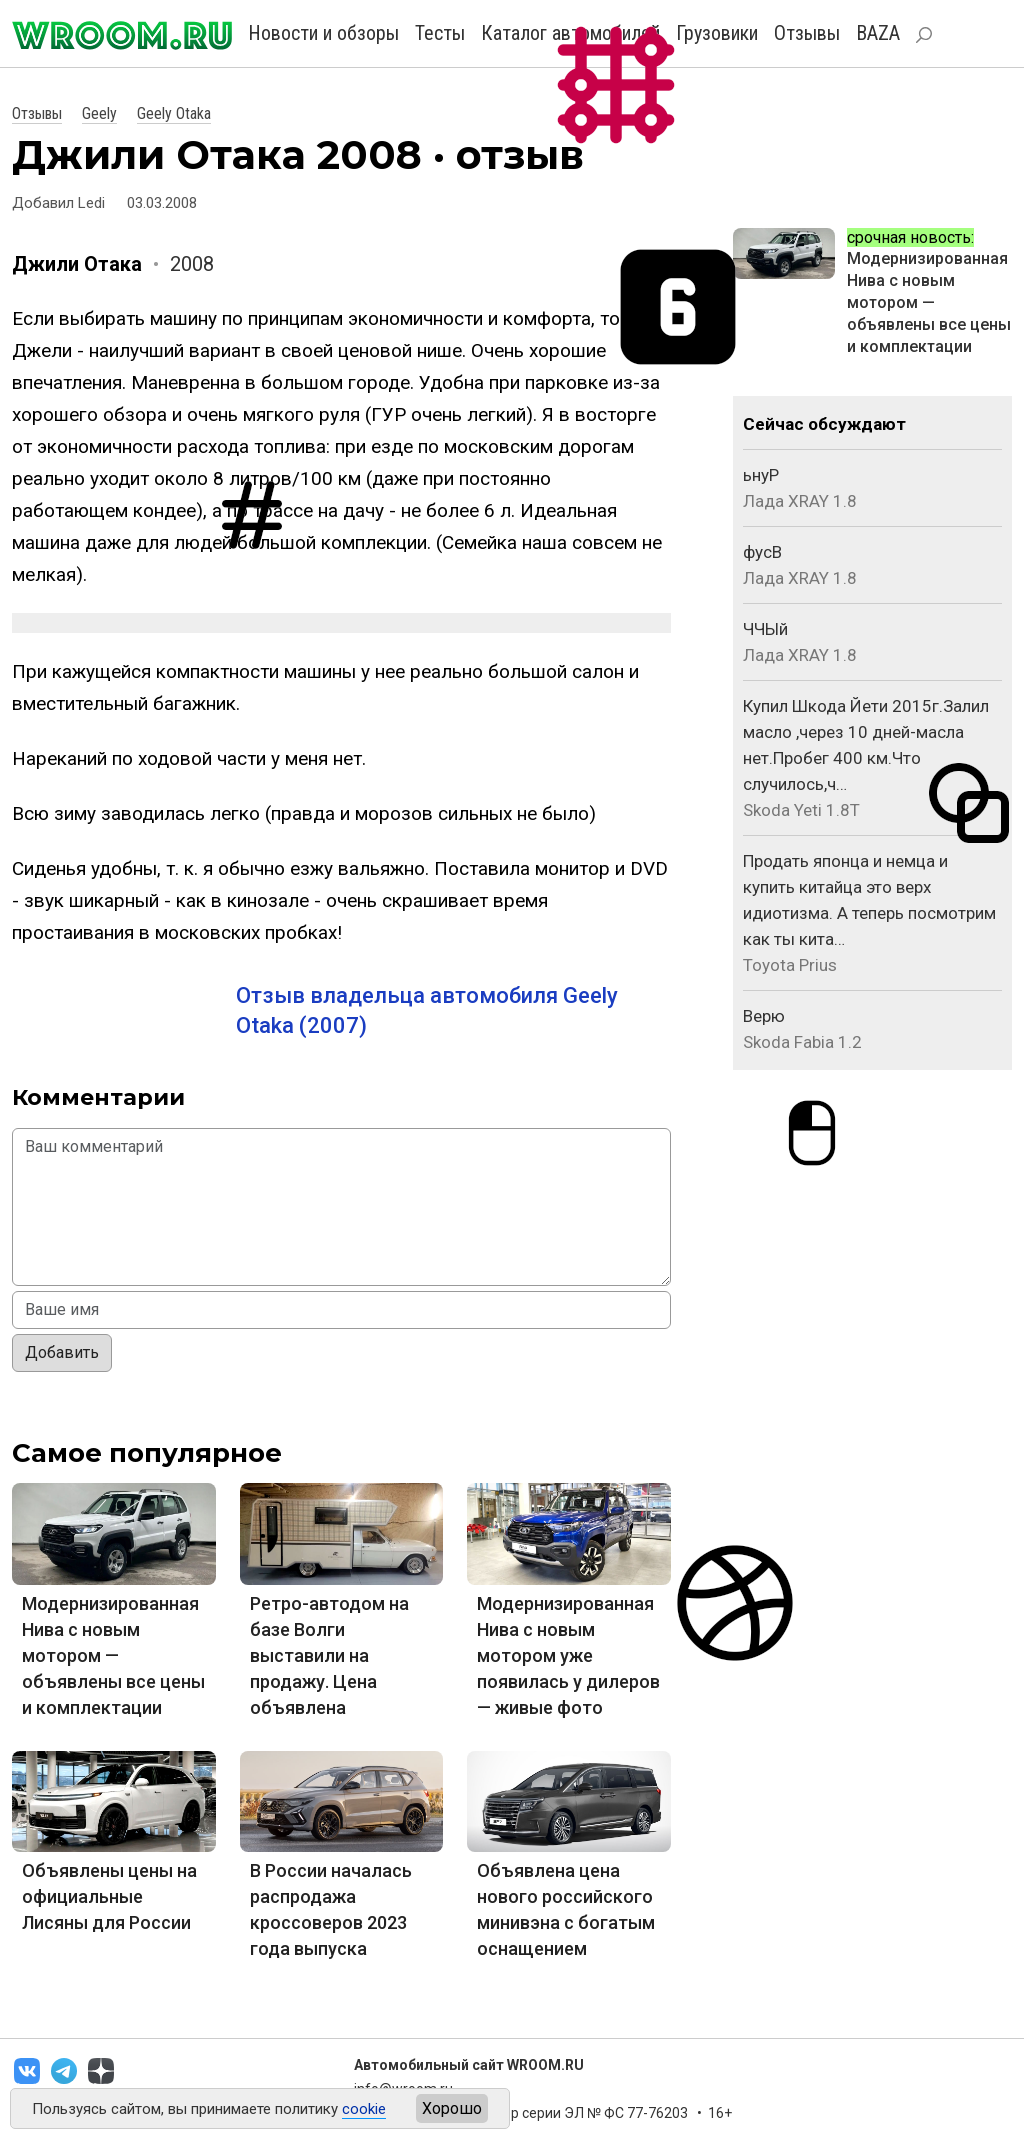 The image size is (1024, 2139). Describe the element at coordinates (616, 85) in the screenshot. I see `view data points on a grid chart` at that location.